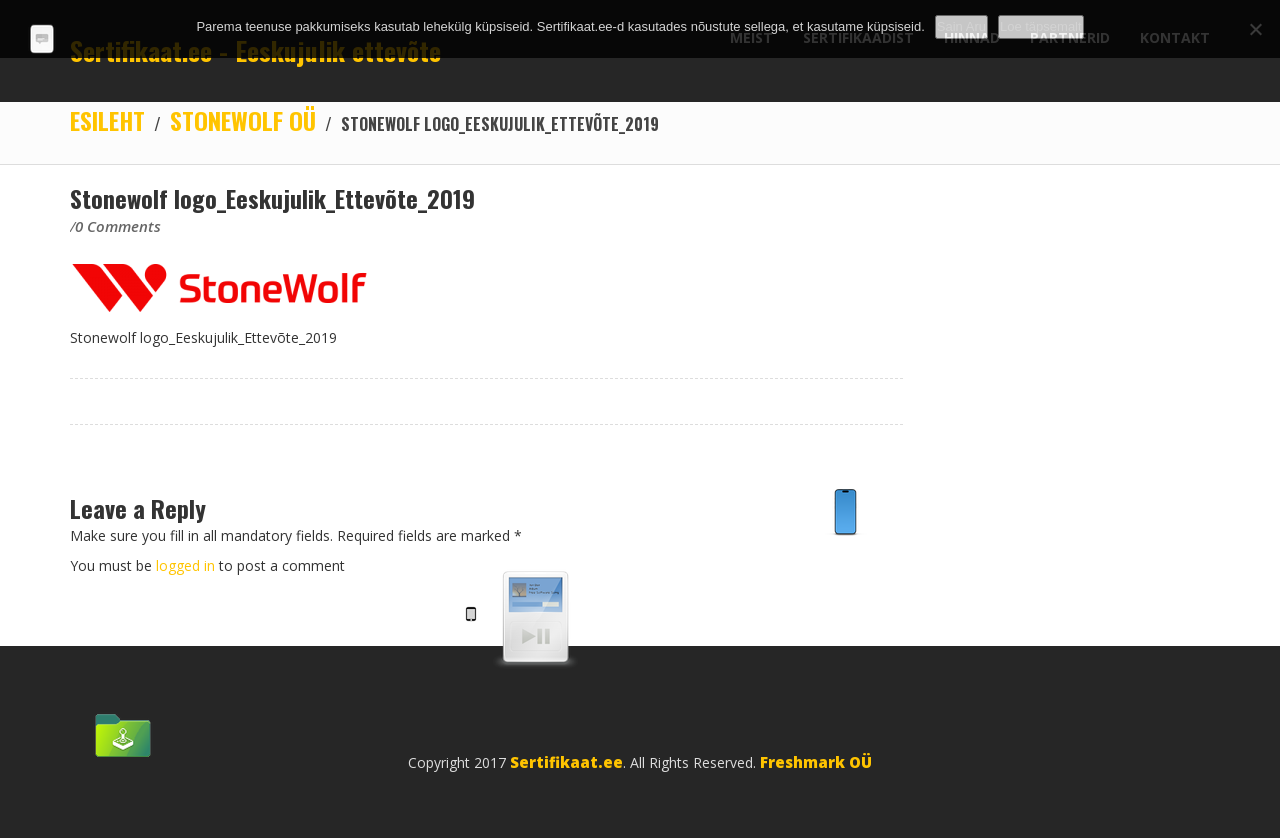  Describe the element at coordinates (123, 737) in the screenshot. I see `open your GameJolt games folder` at that location.